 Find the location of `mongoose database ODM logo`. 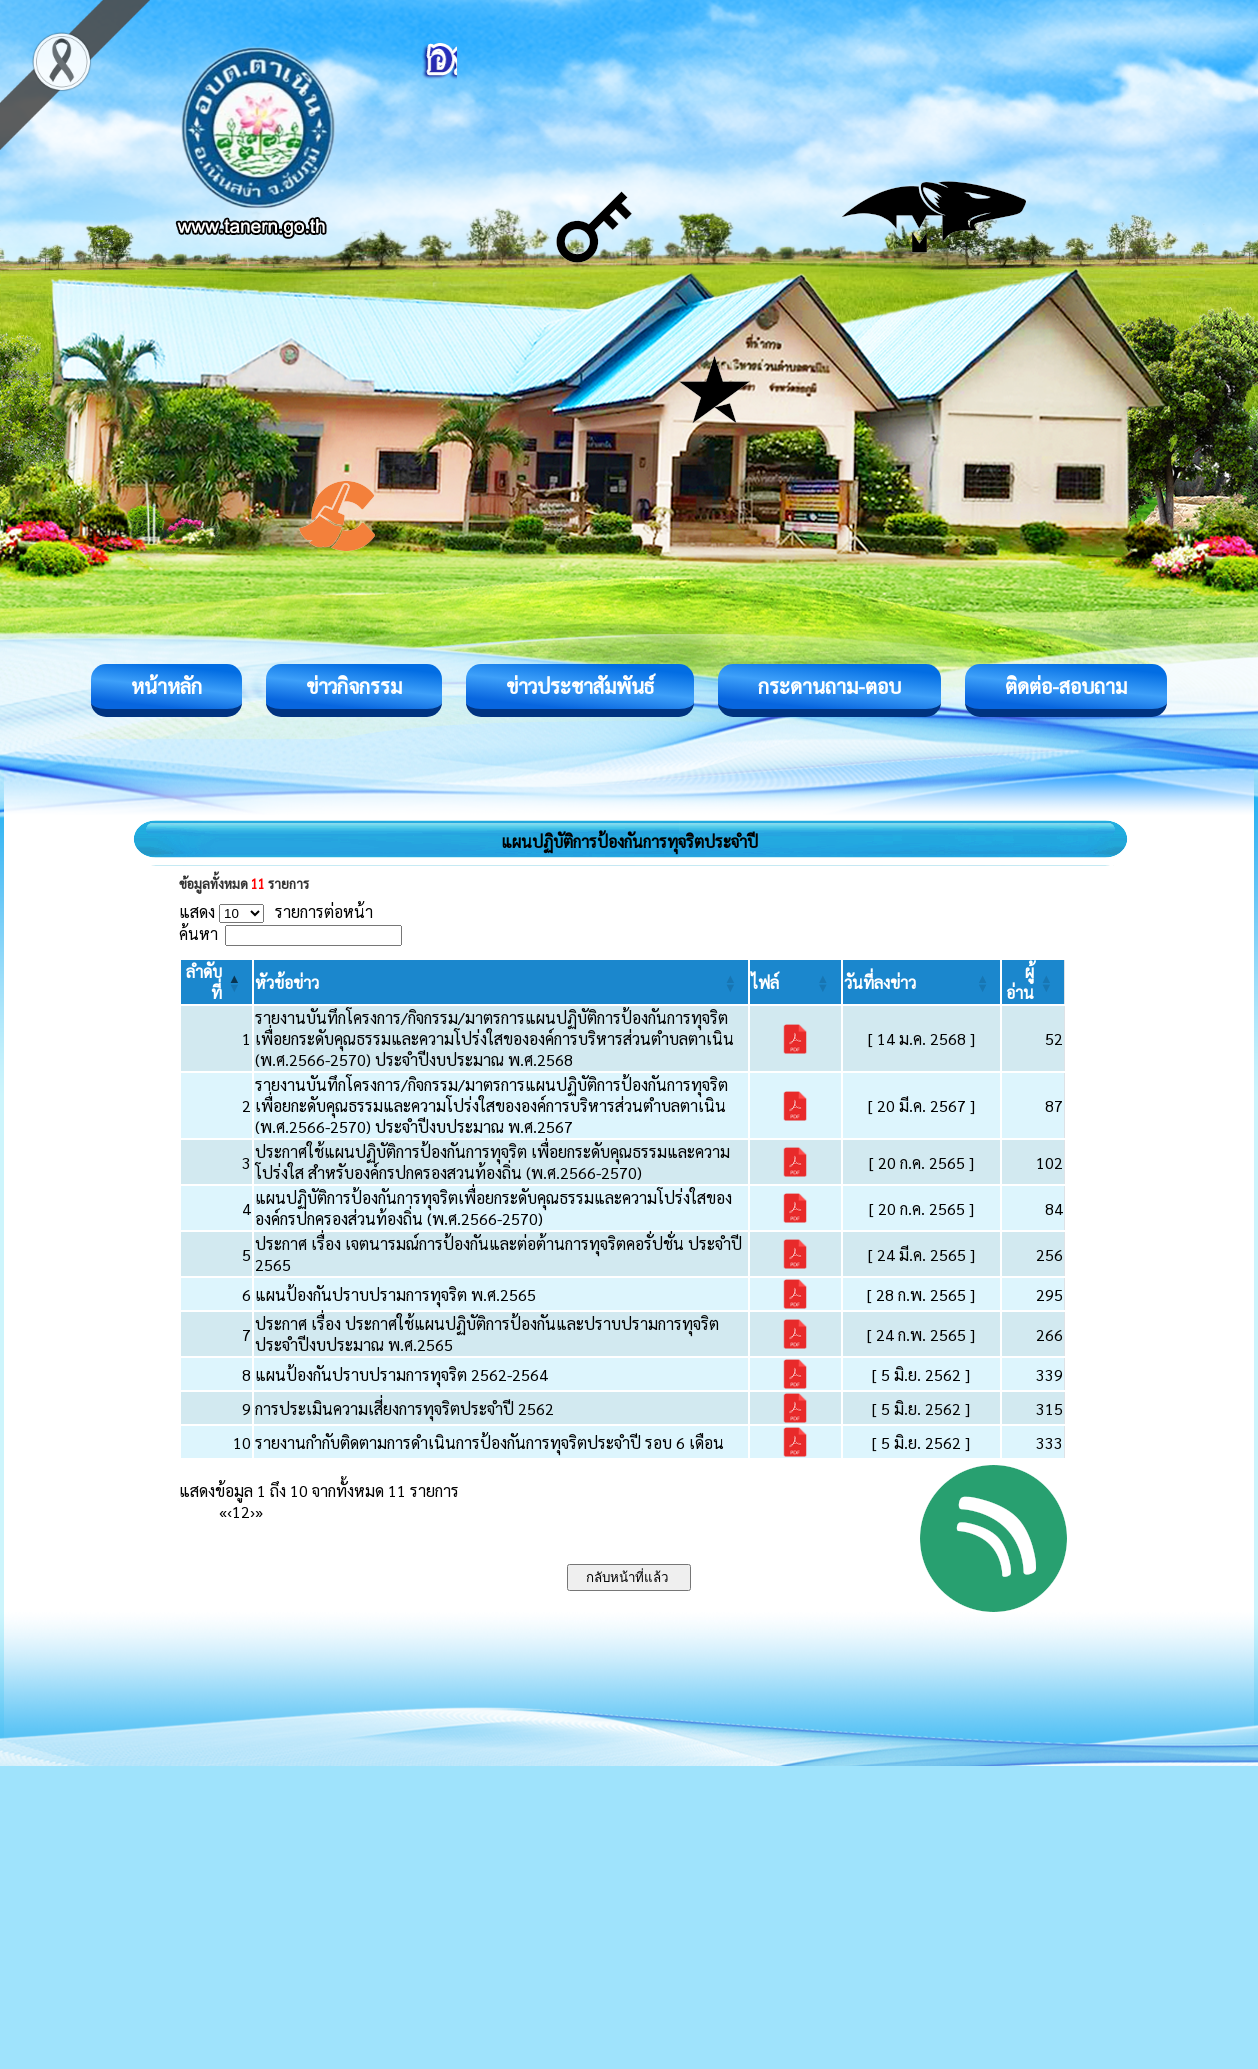

mongoose database ODM logo is located at coordinates (934, 217).